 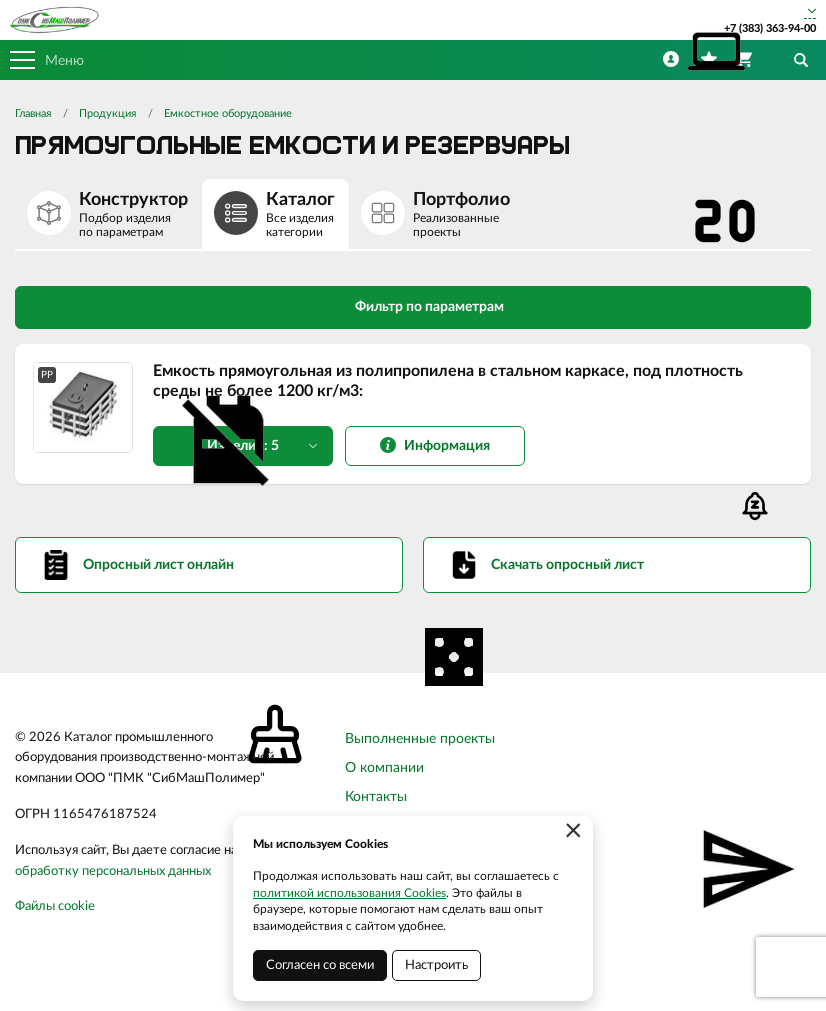 I want to click on snooze notifications, so click(x=755, y=506).